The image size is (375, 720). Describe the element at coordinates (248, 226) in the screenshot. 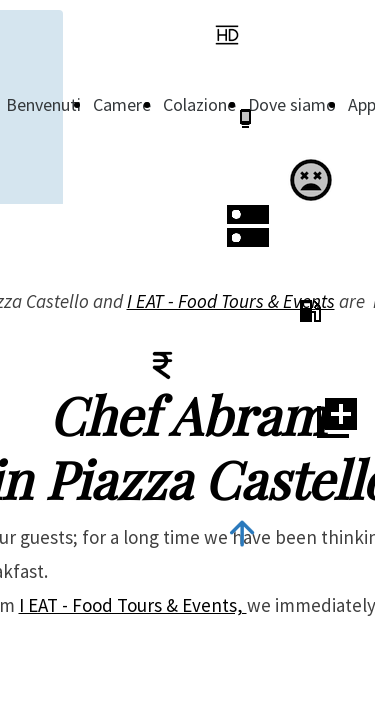

I see `access server or DNS settings` at that location.